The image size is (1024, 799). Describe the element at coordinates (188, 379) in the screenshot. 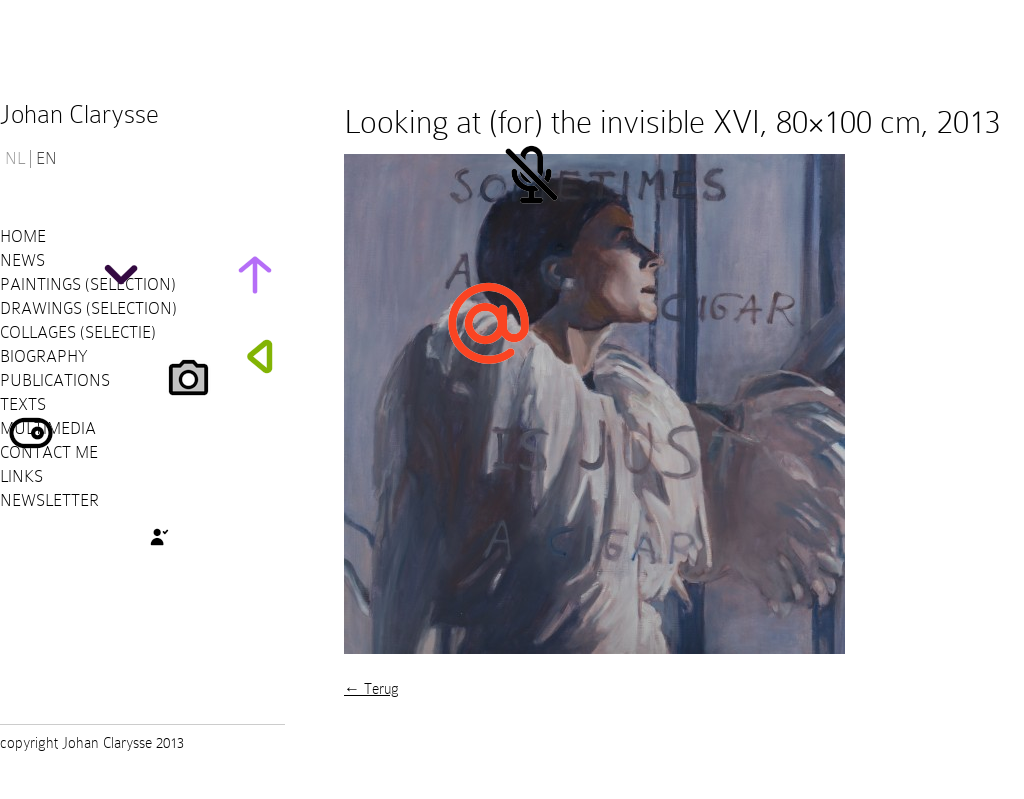

I see `take a photo` at that location.